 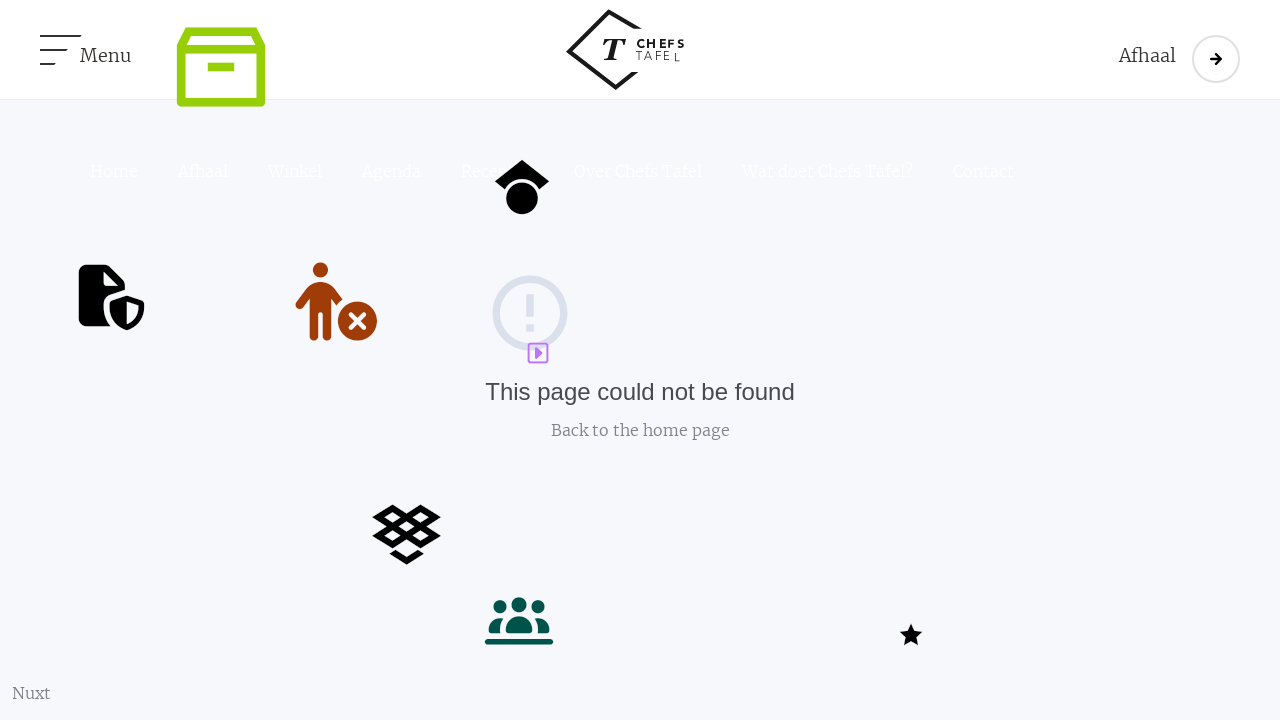 What do you see at coordinates (221, 67) in the screenshot?
I see `archive items or documents` at bounding box center [221, 67].